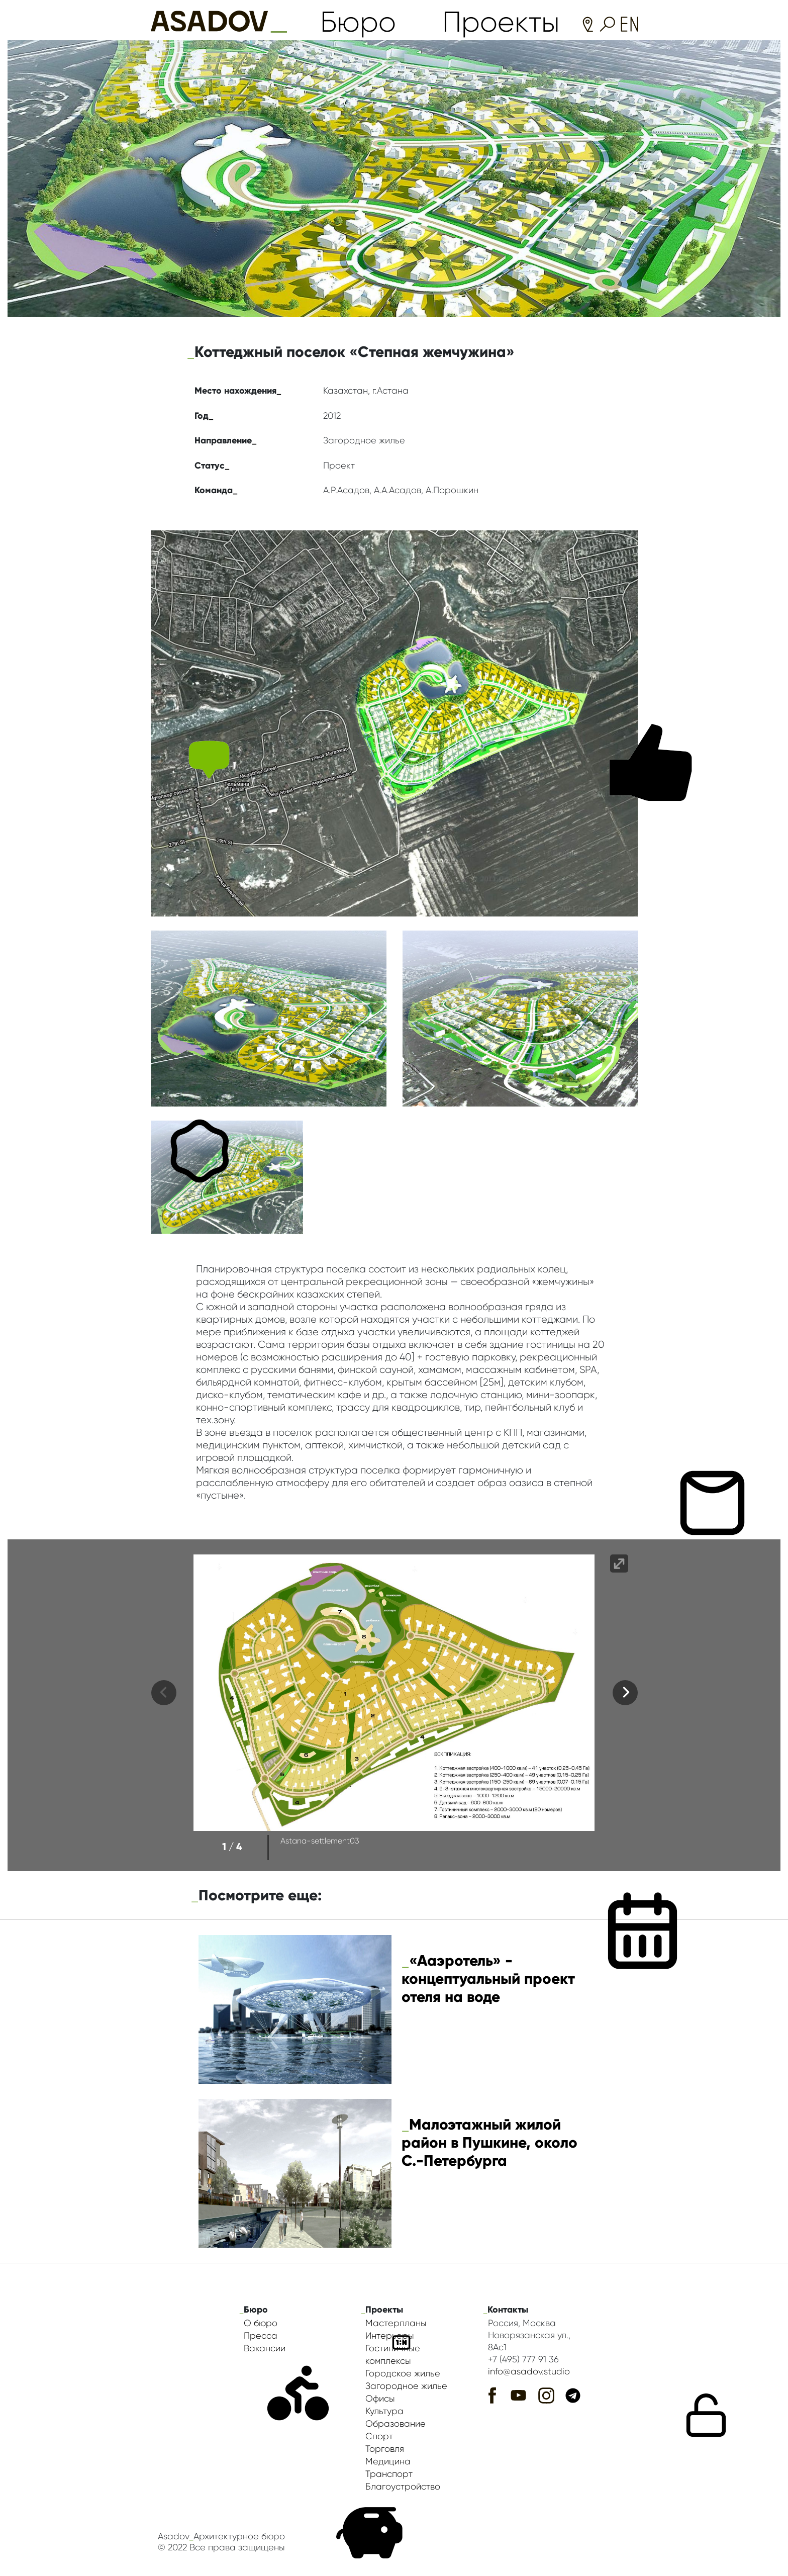 This screenshot has height=2576, width=788. Describe the element at coordinates (401, 2342) in the screenshot. I see `indicates a one-to-many database relationship` at that location.